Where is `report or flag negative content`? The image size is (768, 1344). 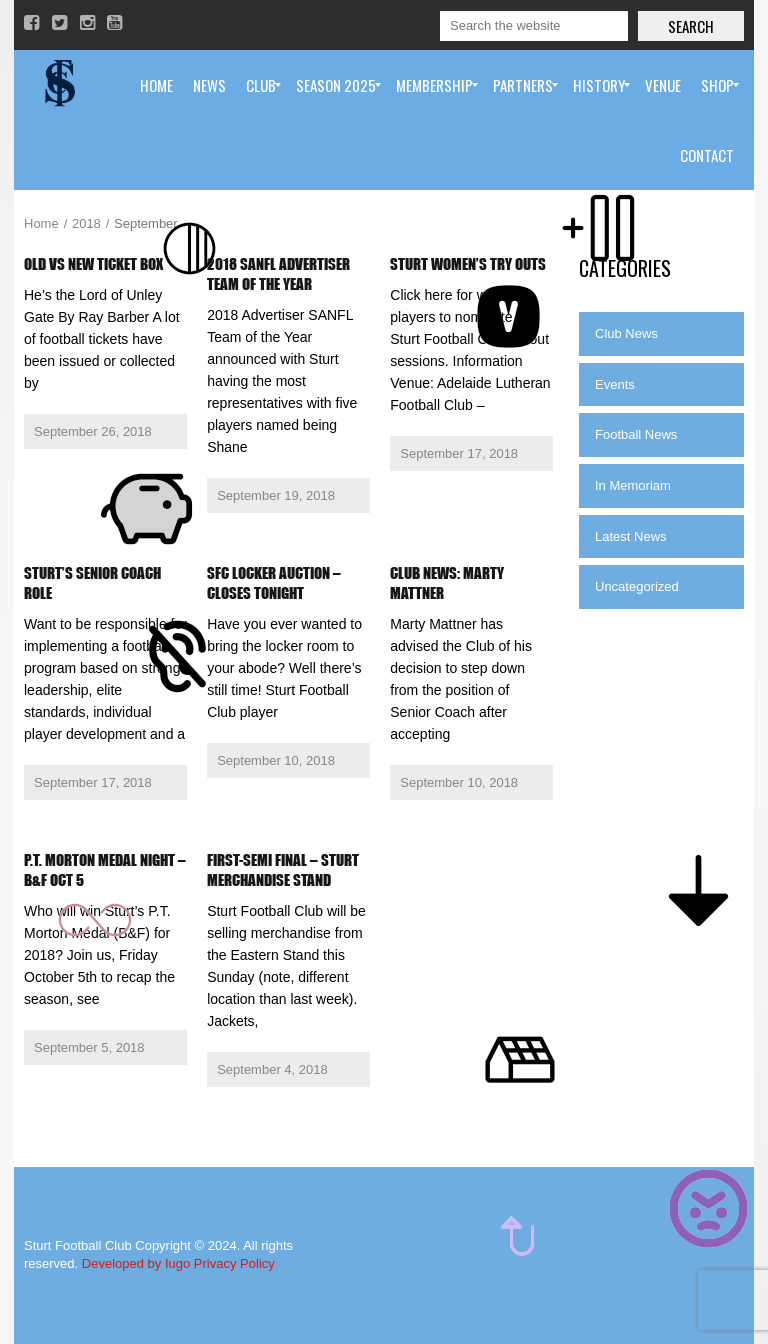
report or flag negative content is located at coordinates (708, 1208).